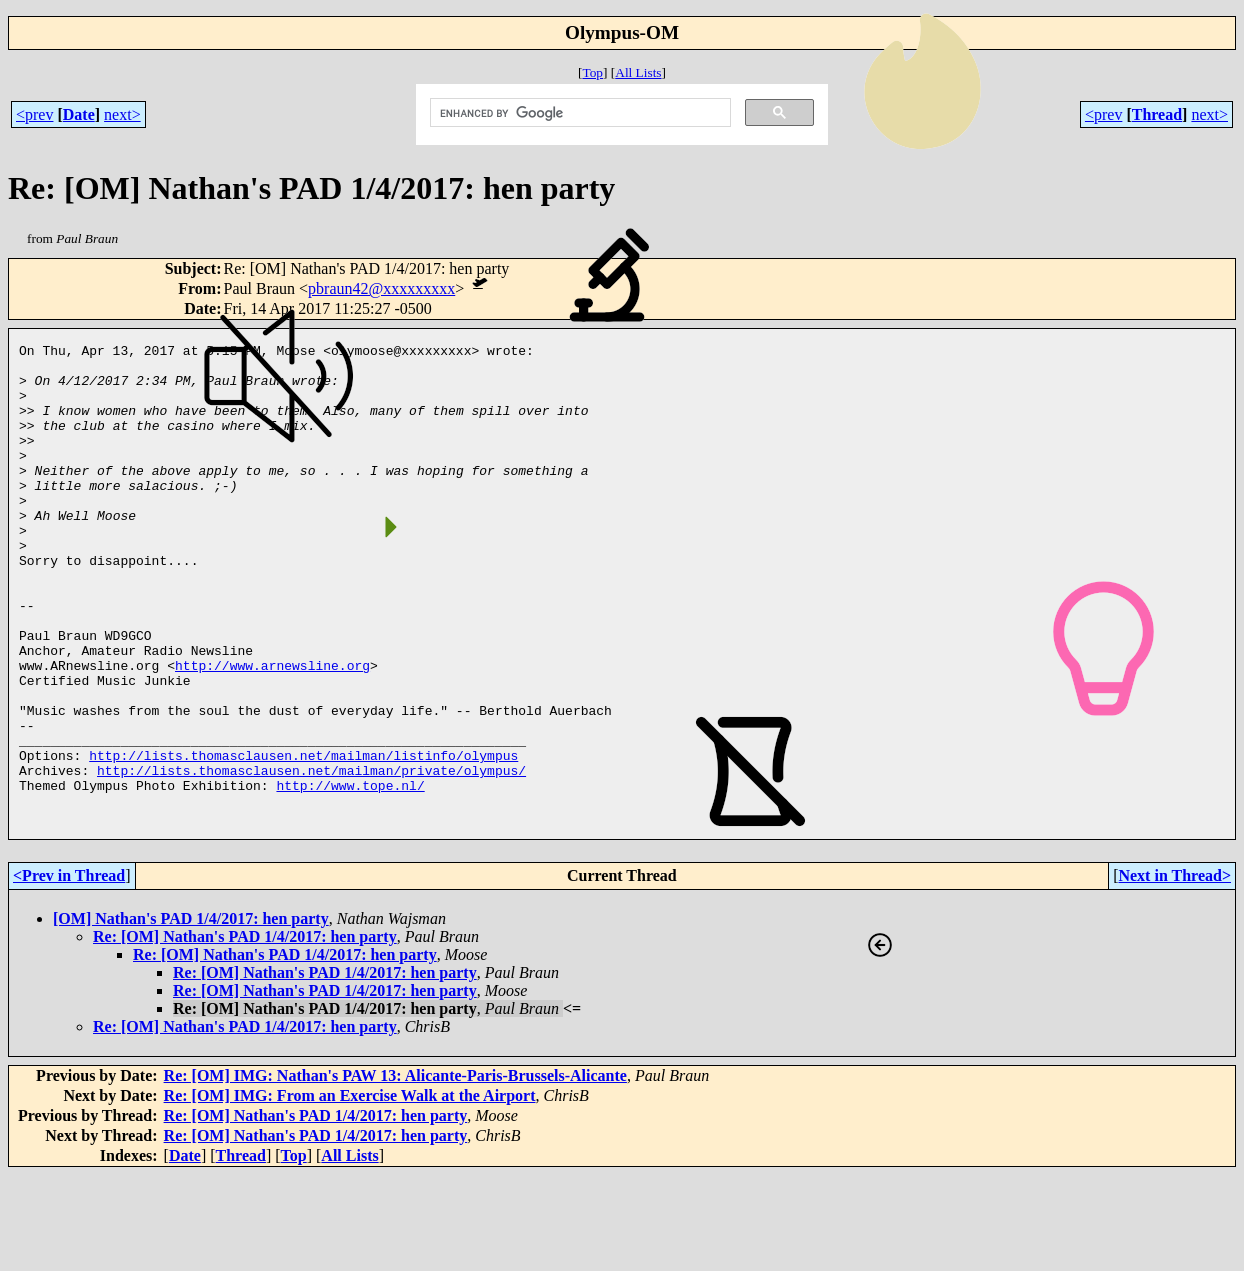 Image resolution: width=1244 pixels, height=1271 pixels. What do you see at coordinates (922, 84) in the screenshot?
I see `open tinder dating app` at bounding box center [922, 84].